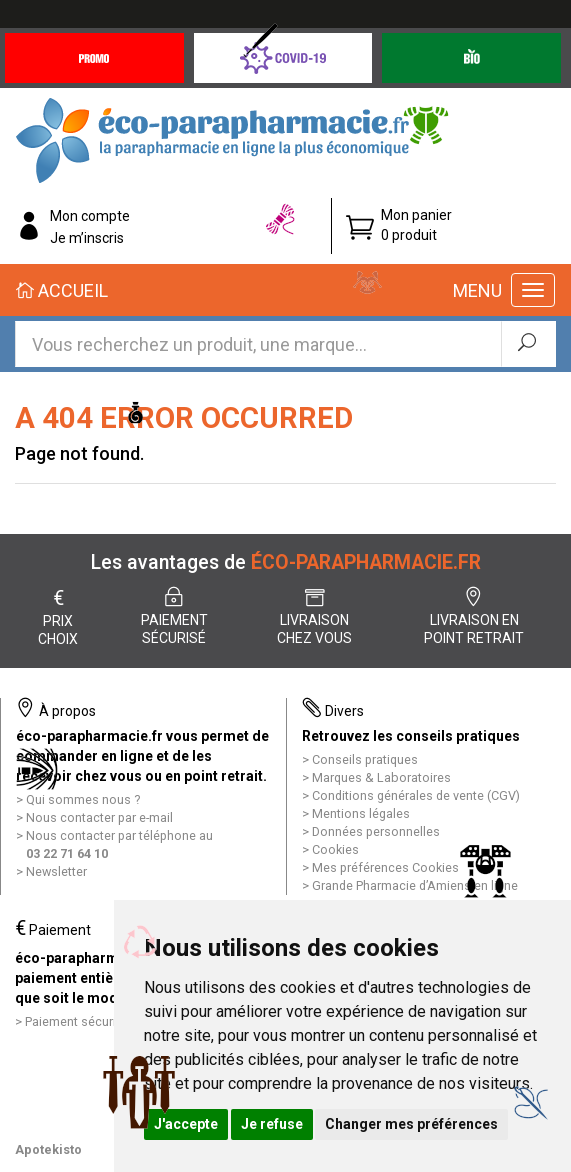  Describe the element at coordinates (426, 124) in the screenshot. I see `equip armor or defensive gear` at that location.